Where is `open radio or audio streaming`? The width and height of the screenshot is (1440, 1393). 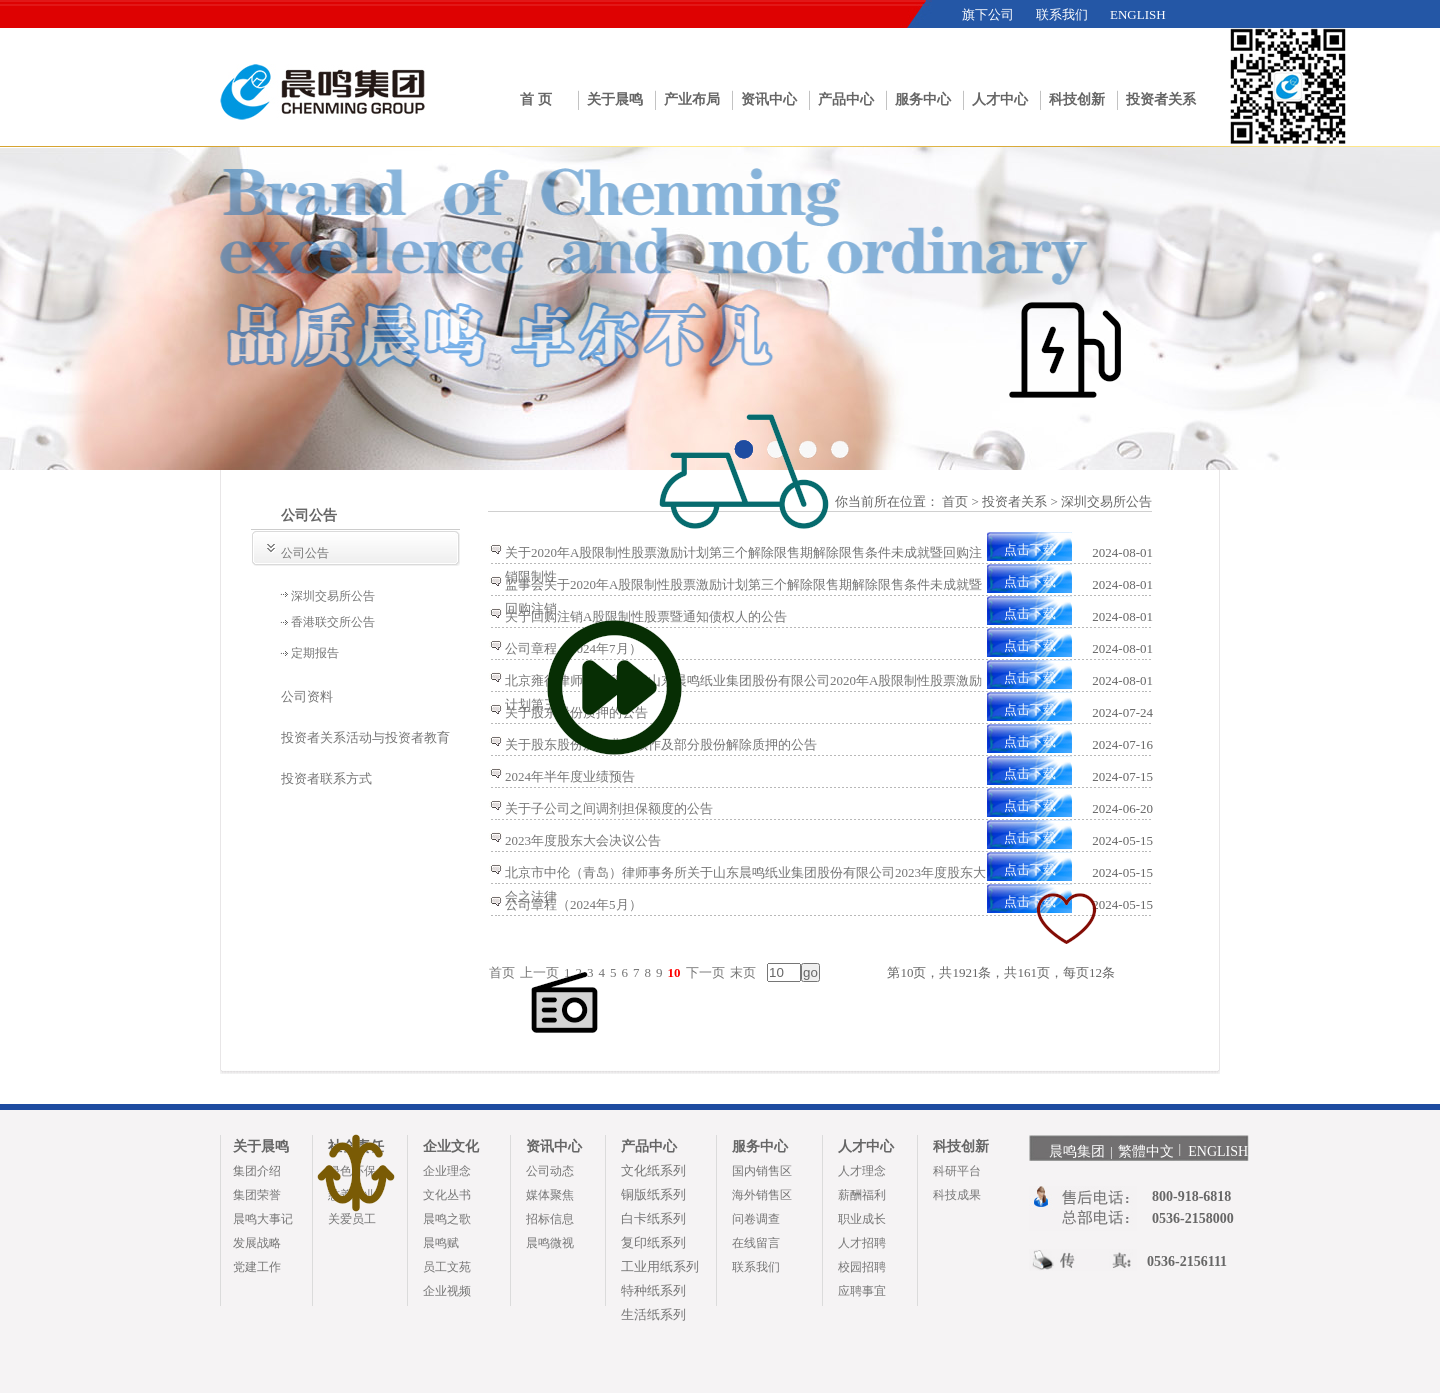
open radio or audio streaming is located at coordinates (564, 1007).